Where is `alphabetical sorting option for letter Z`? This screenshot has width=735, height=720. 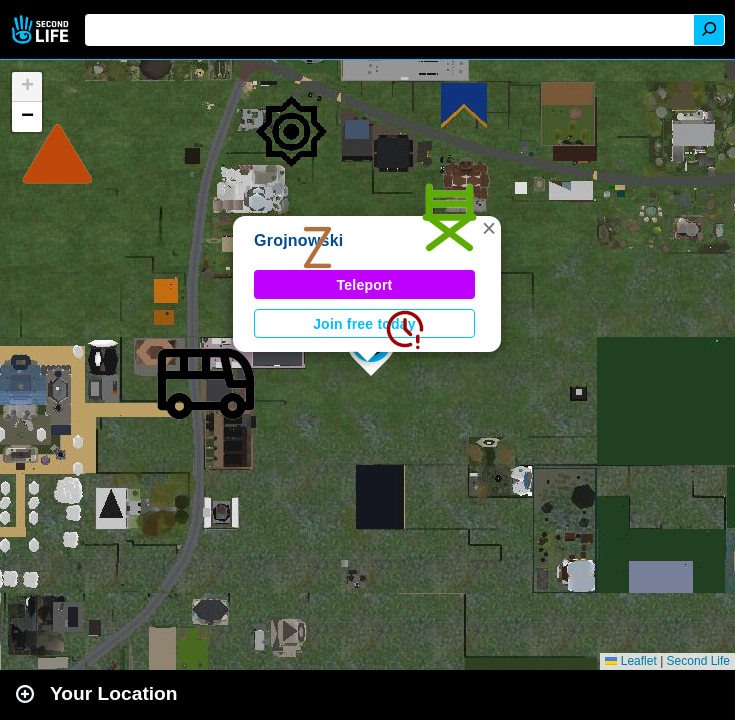
alphabetical sorting option for letter Z is located at coordinates (317, 247).